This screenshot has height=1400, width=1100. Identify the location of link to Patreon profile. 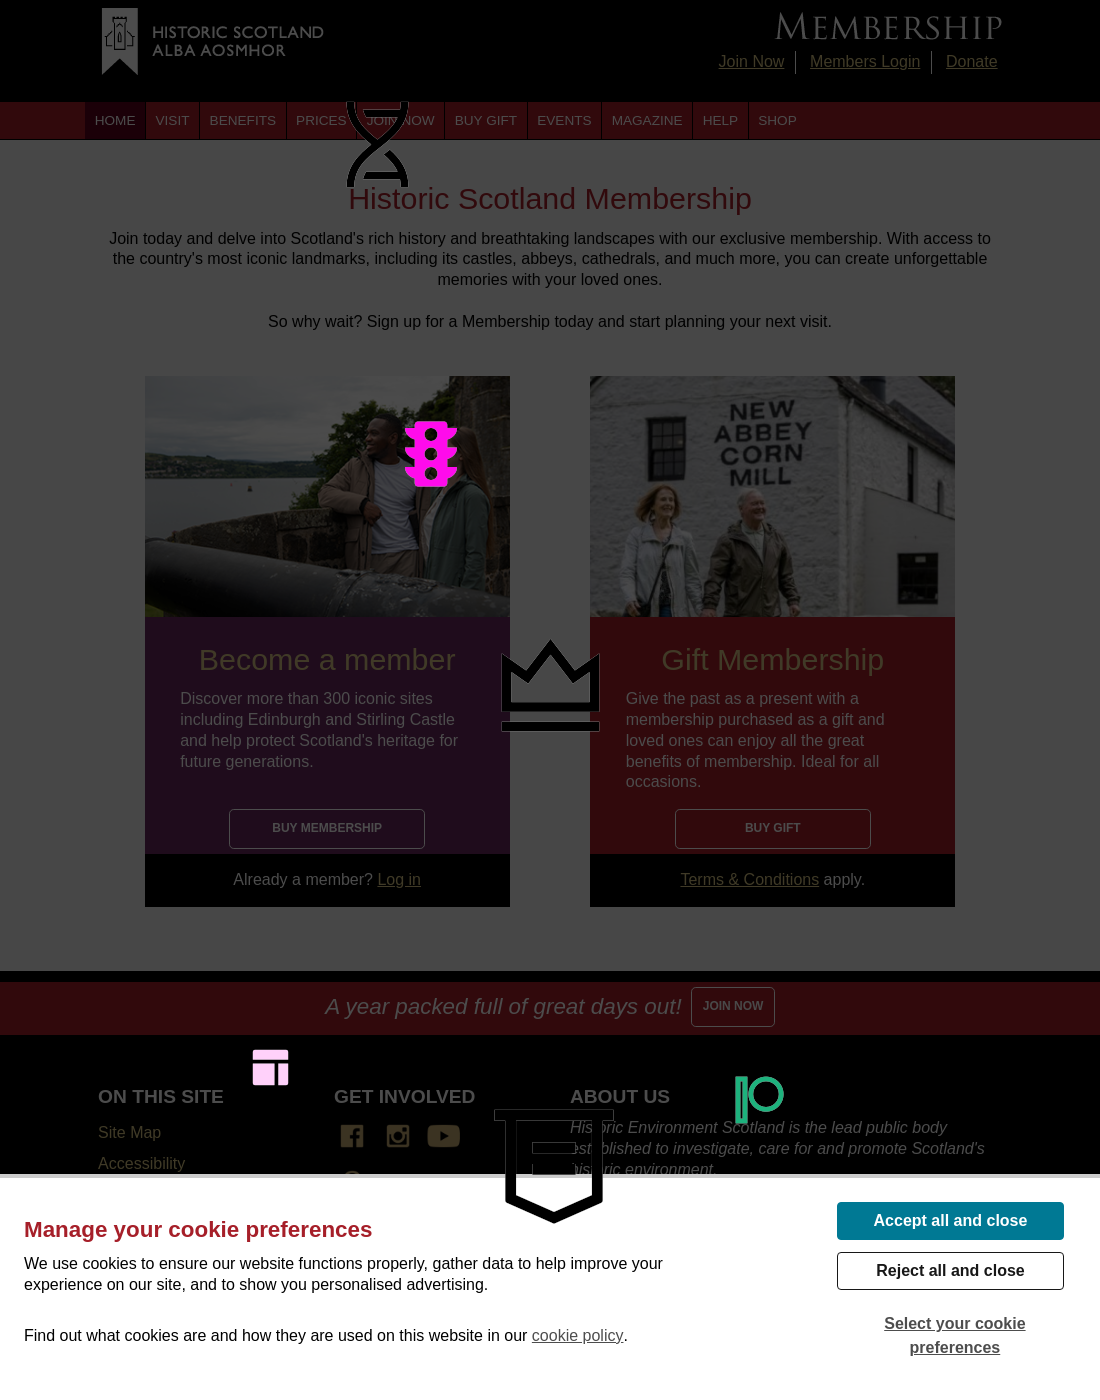
(759, 1100).